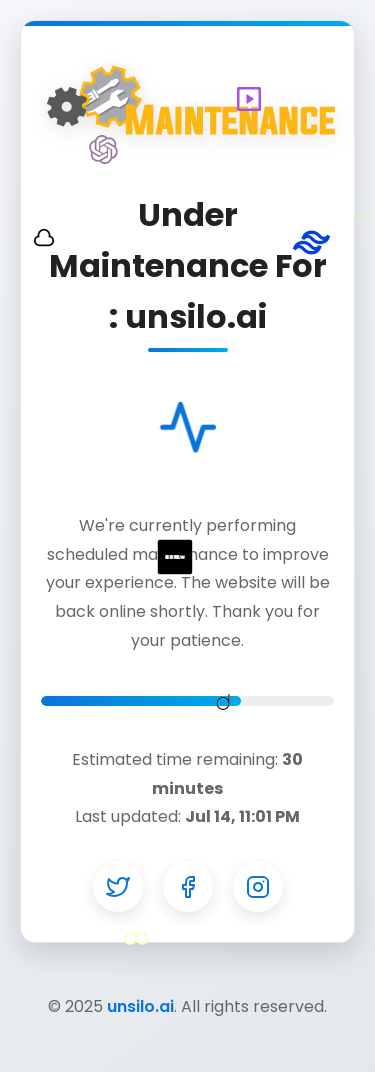  Describe the element at coordinates (44, 238) in the screenshot. I see `indicates cloudy weather conditions` at that location.